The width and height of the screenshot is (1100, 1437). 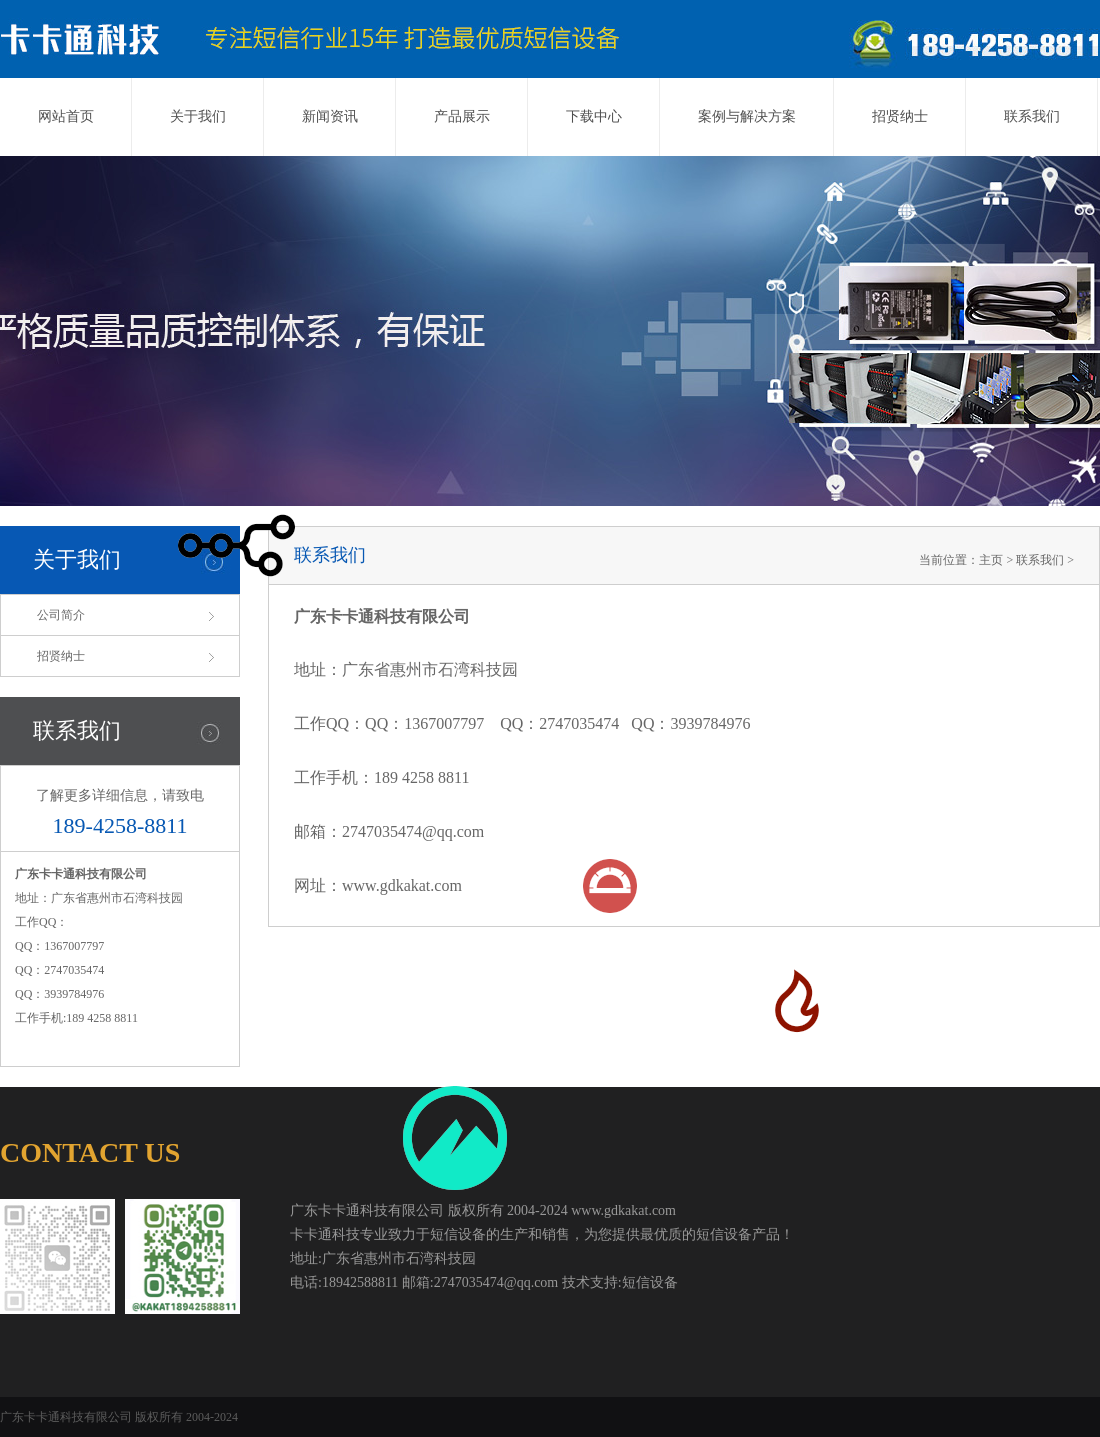 What do you see at coordinates (797, 1000) in the screenshot?
I see `view trending or hot content` at bounding box center [797, 1000].